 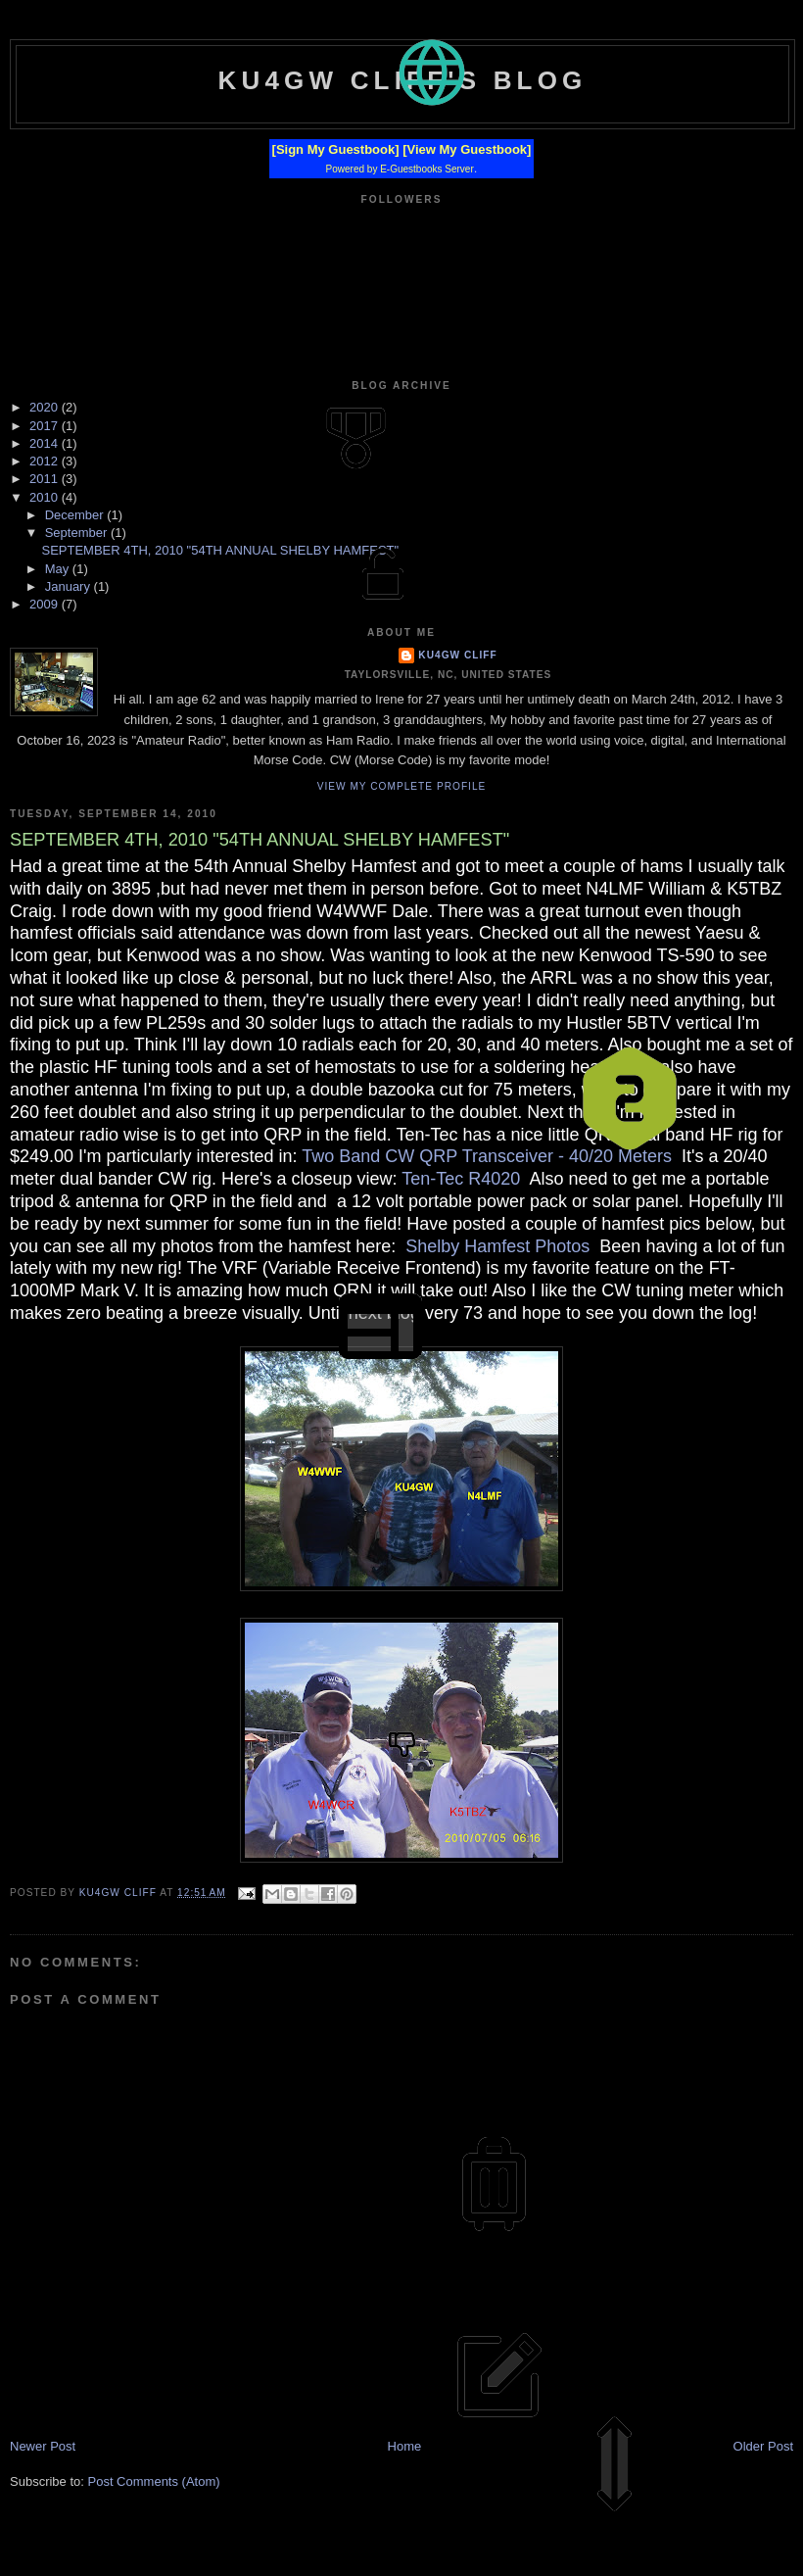 I want to click on compose a new note, so click(x=497, y=2376).